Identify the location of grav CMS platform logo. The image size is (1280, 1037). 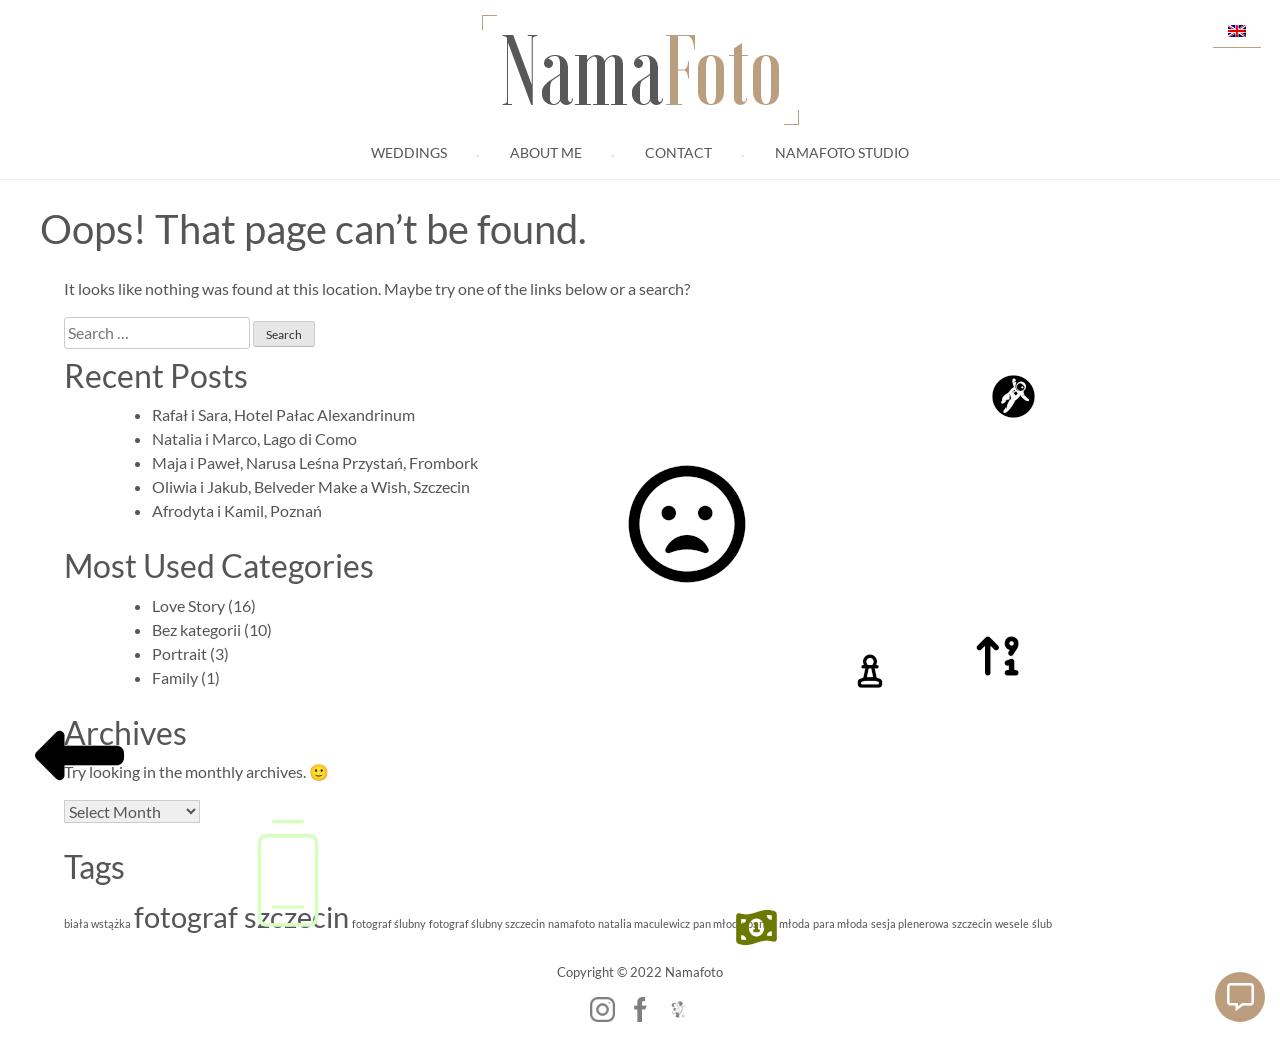
(1013, 396).